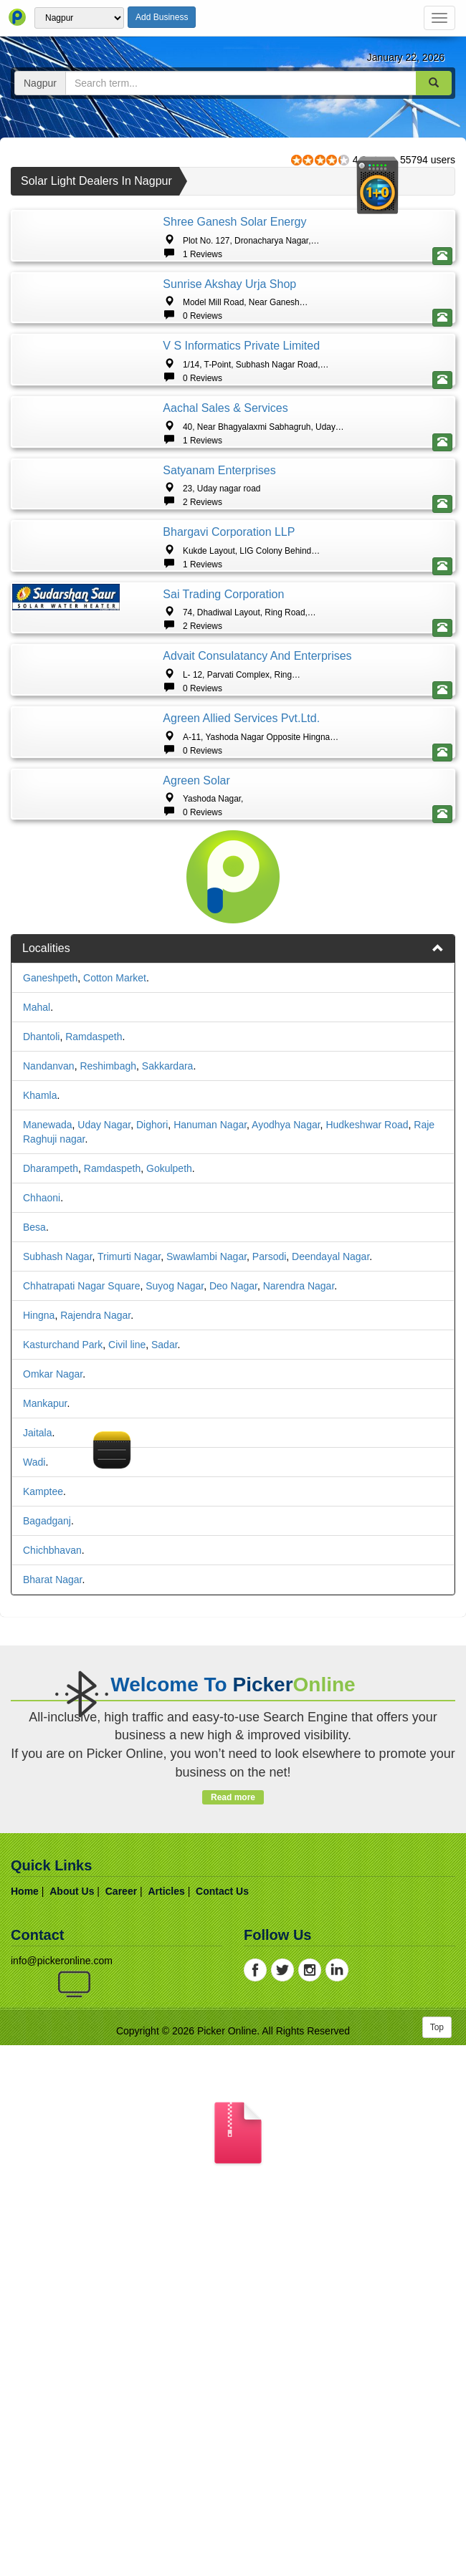 The width and height of the screenshot is (466, 2576). What do you see at coordinates (112, 1450) in the screenshot?
I see `open the notes app` at bounding box center [112, 1450].